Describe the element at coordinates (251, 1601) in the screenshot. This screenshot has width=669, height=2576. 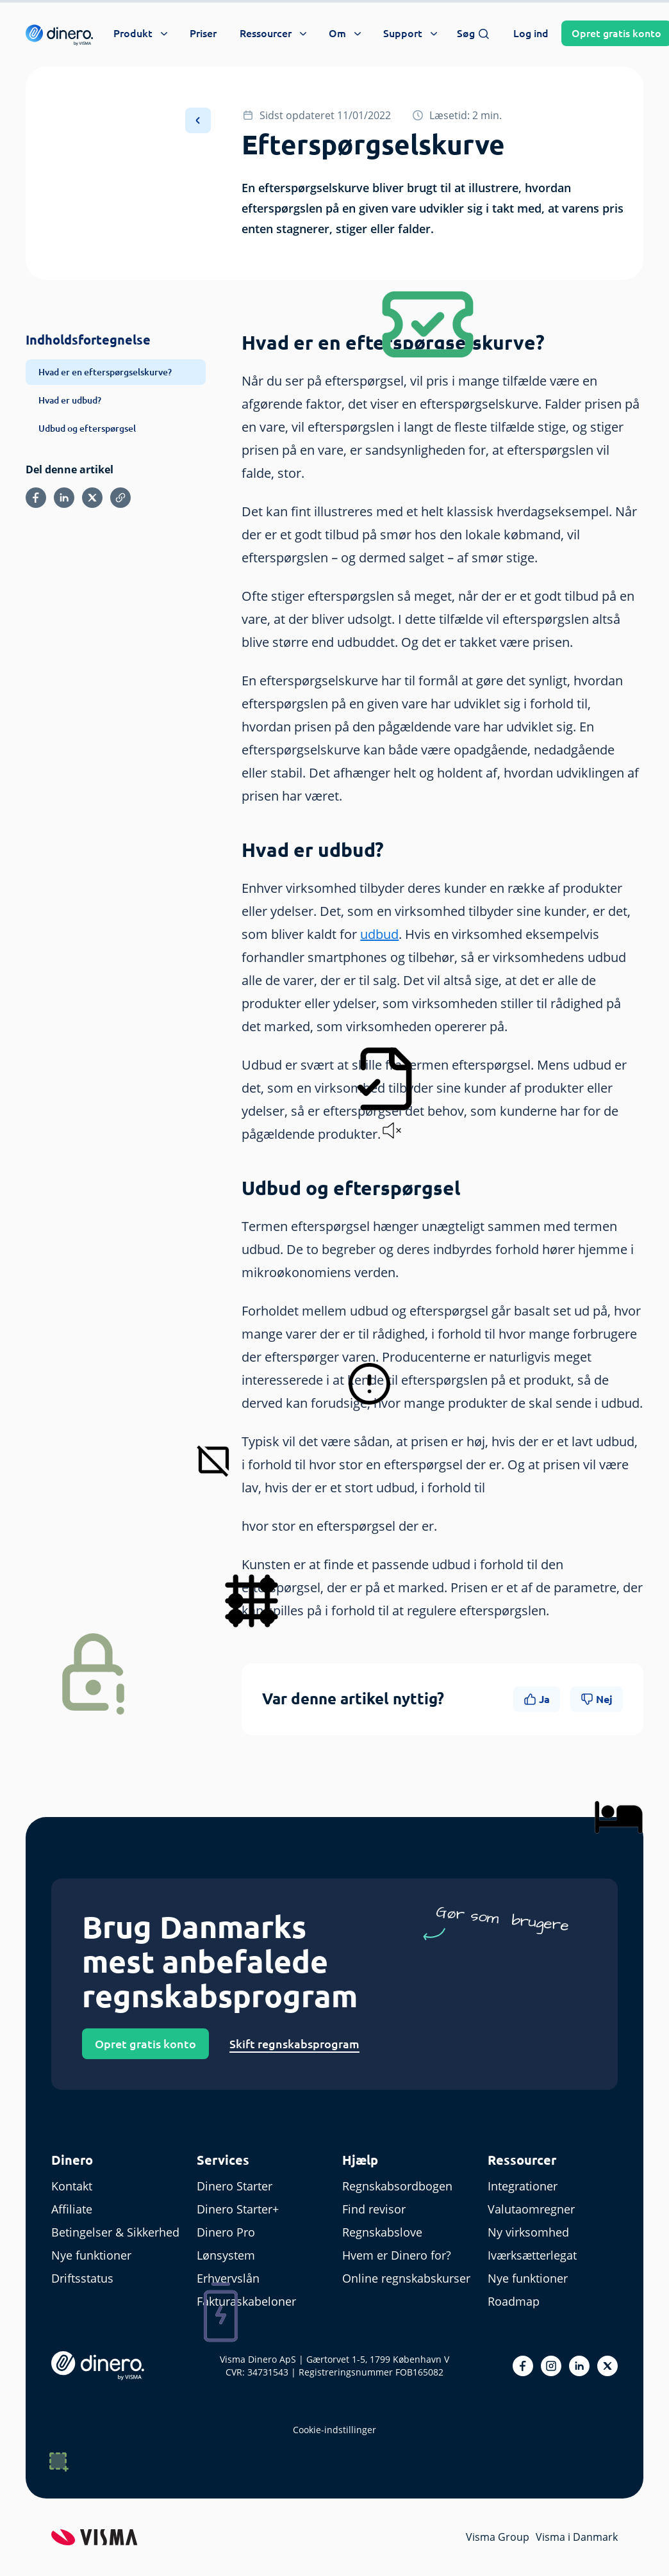
I see `view data grid or chart visualization` at that location.